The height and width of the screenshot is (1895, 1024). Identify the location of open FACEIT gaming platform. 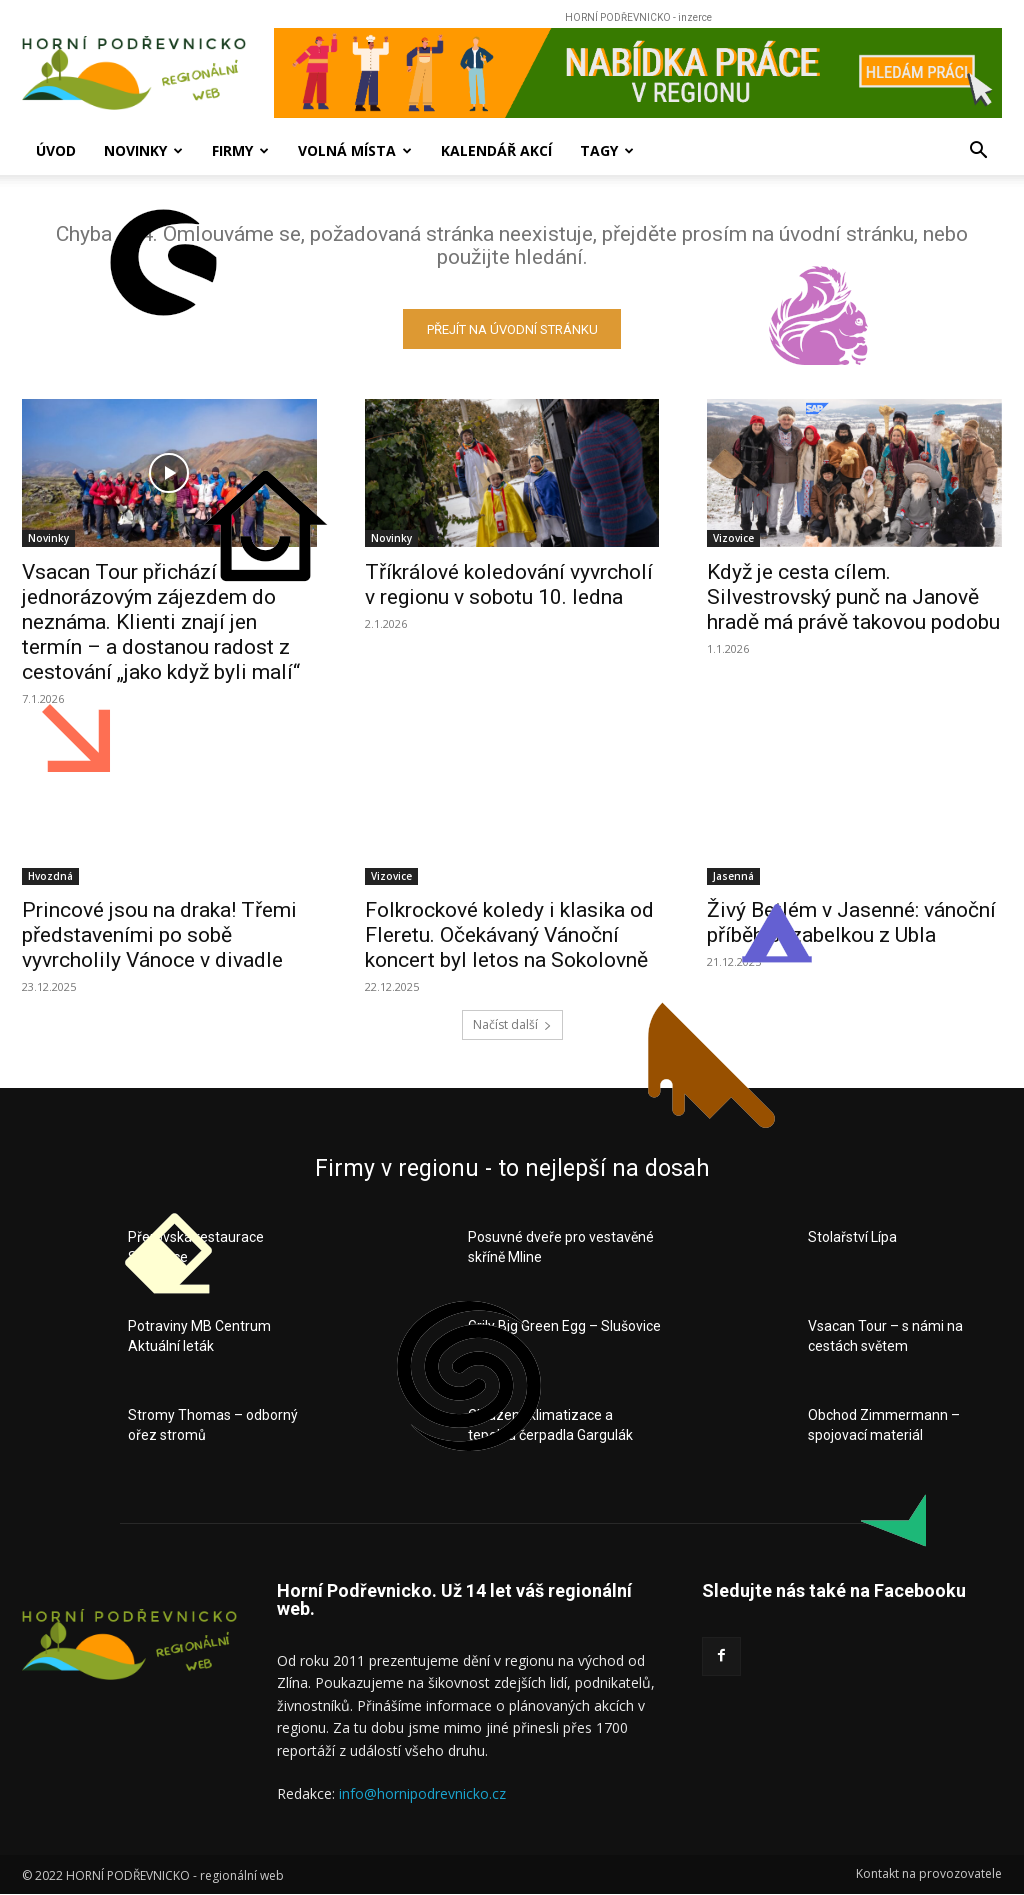
(893, 1520).